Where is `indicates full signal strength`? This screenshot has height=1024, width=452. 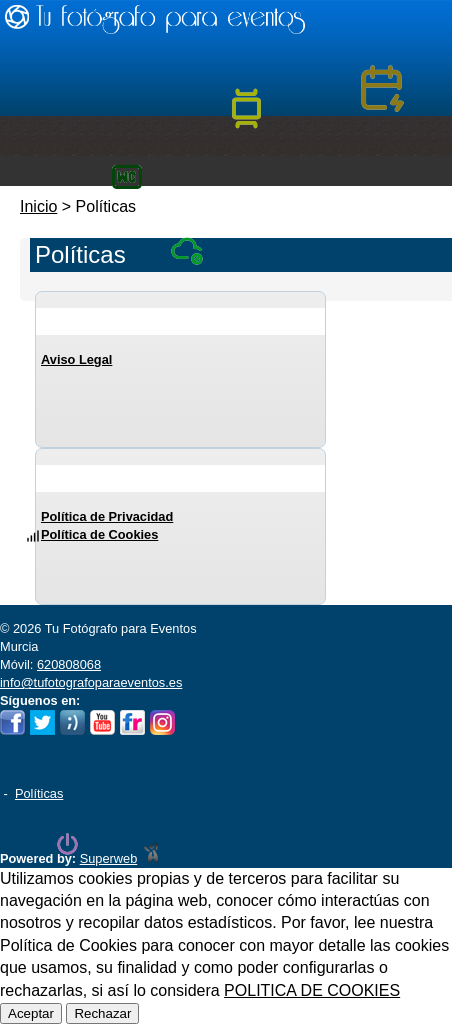 indicates full signal strength is located at coordinates (33, 536).